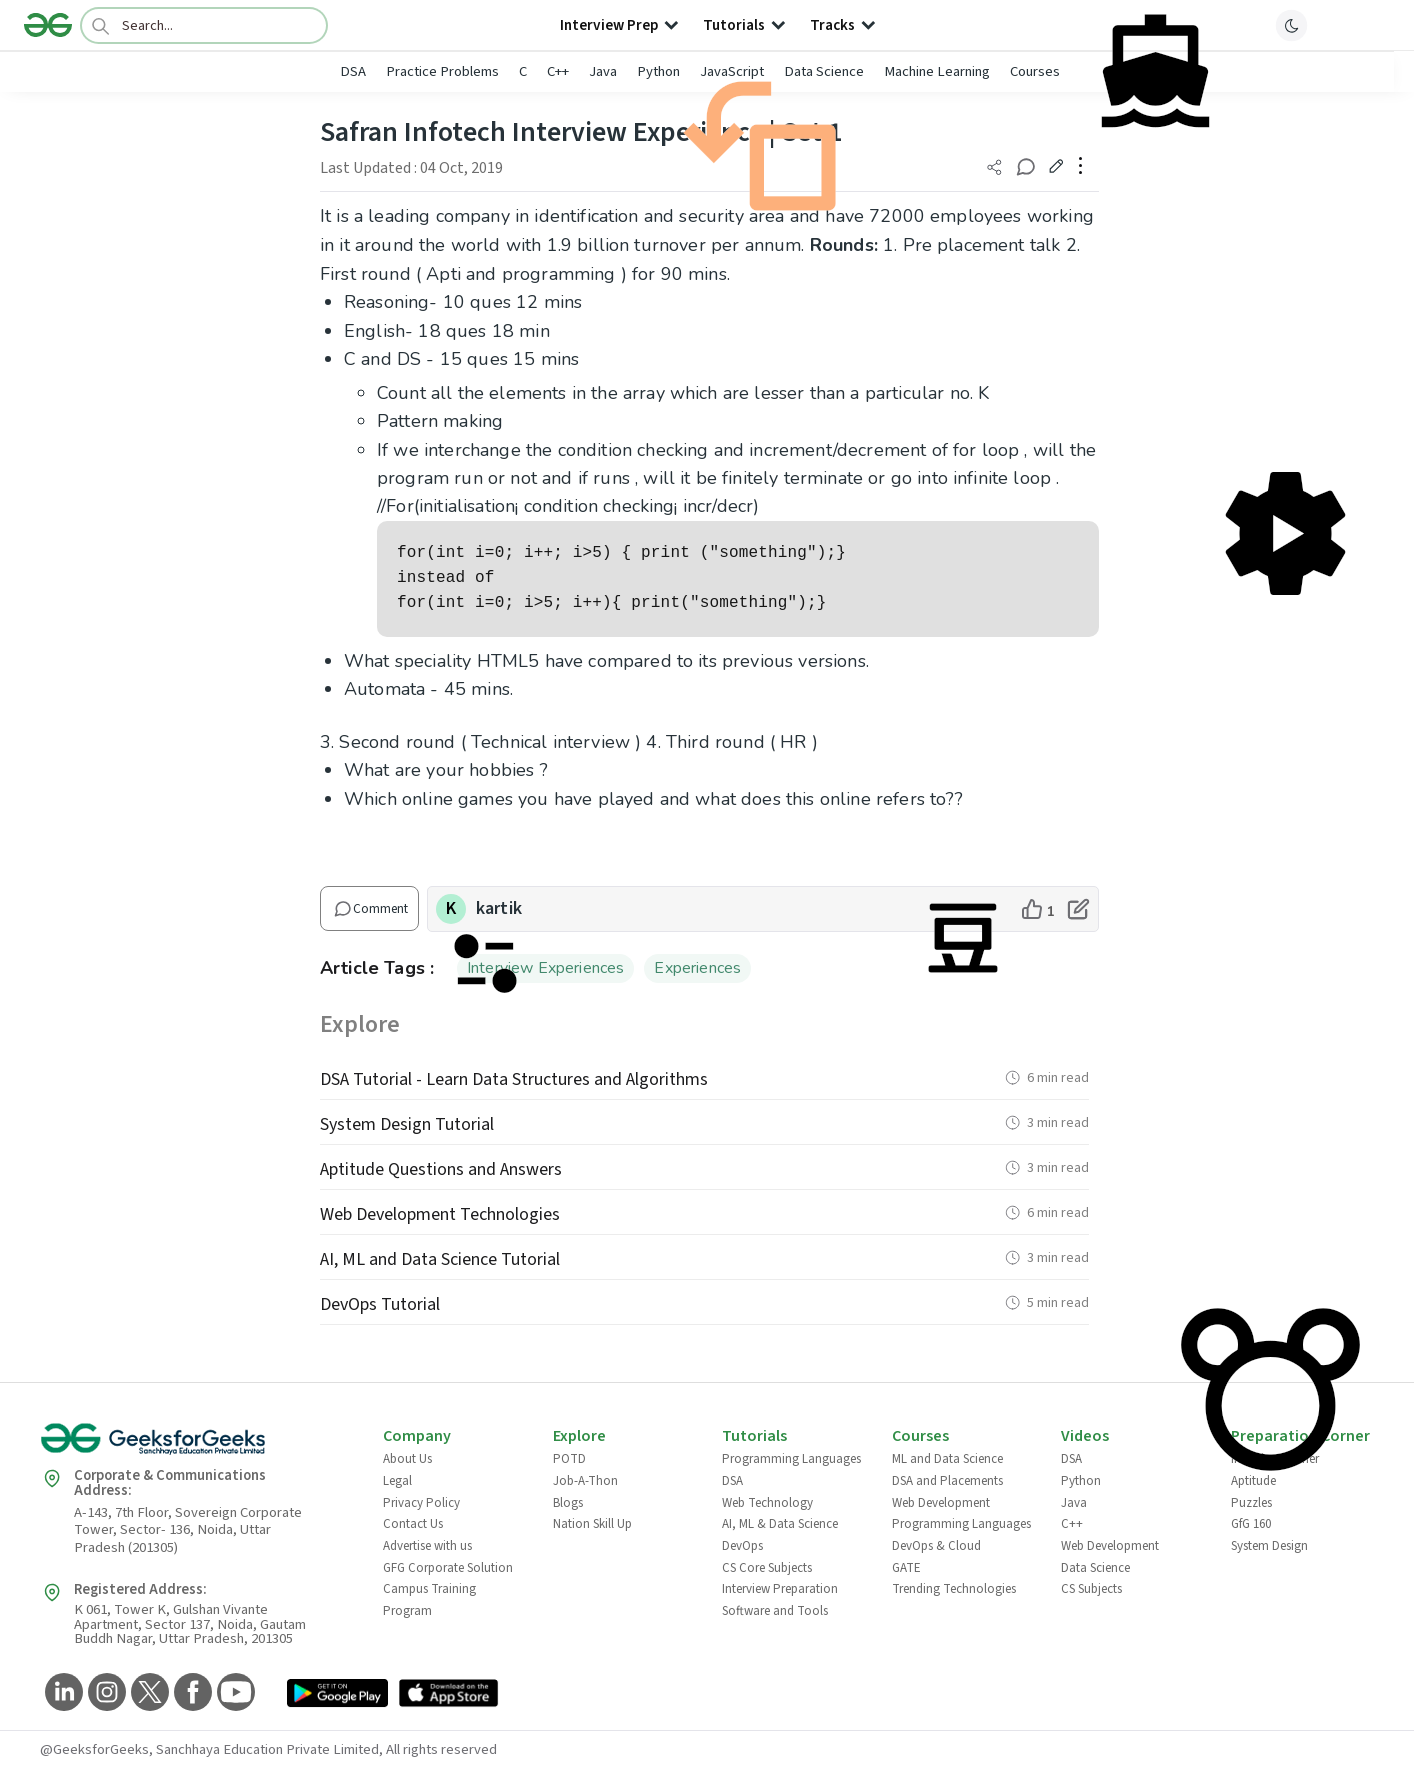 Image resolution: width=1414 pixels, height=1770 pixels. I want to click on access Disney account or profile, so click(1270, 1389).